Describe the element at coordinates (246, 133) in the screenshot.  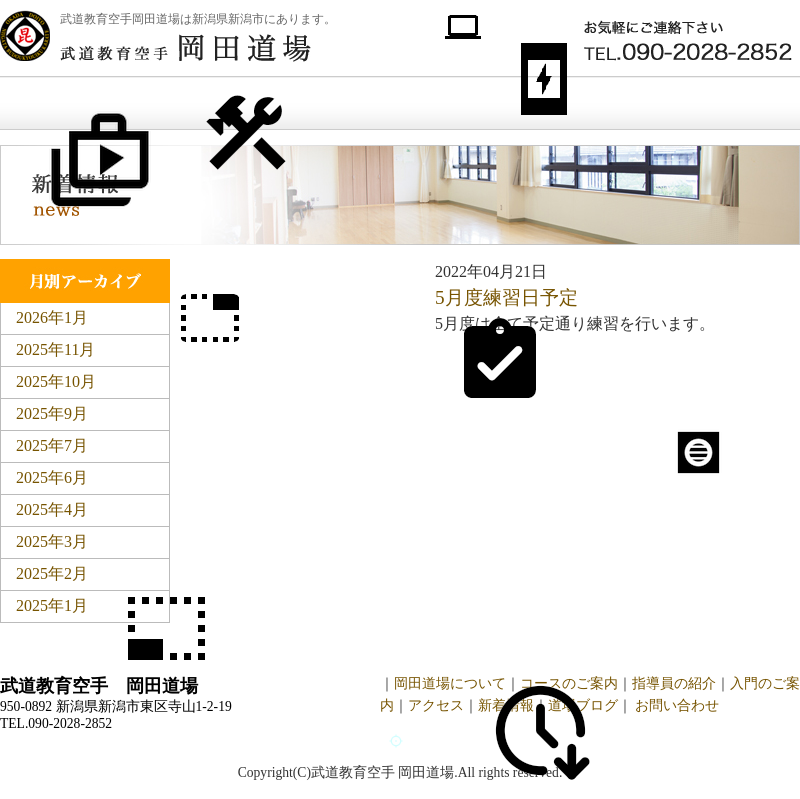
I see `access settings or tools` at that location.